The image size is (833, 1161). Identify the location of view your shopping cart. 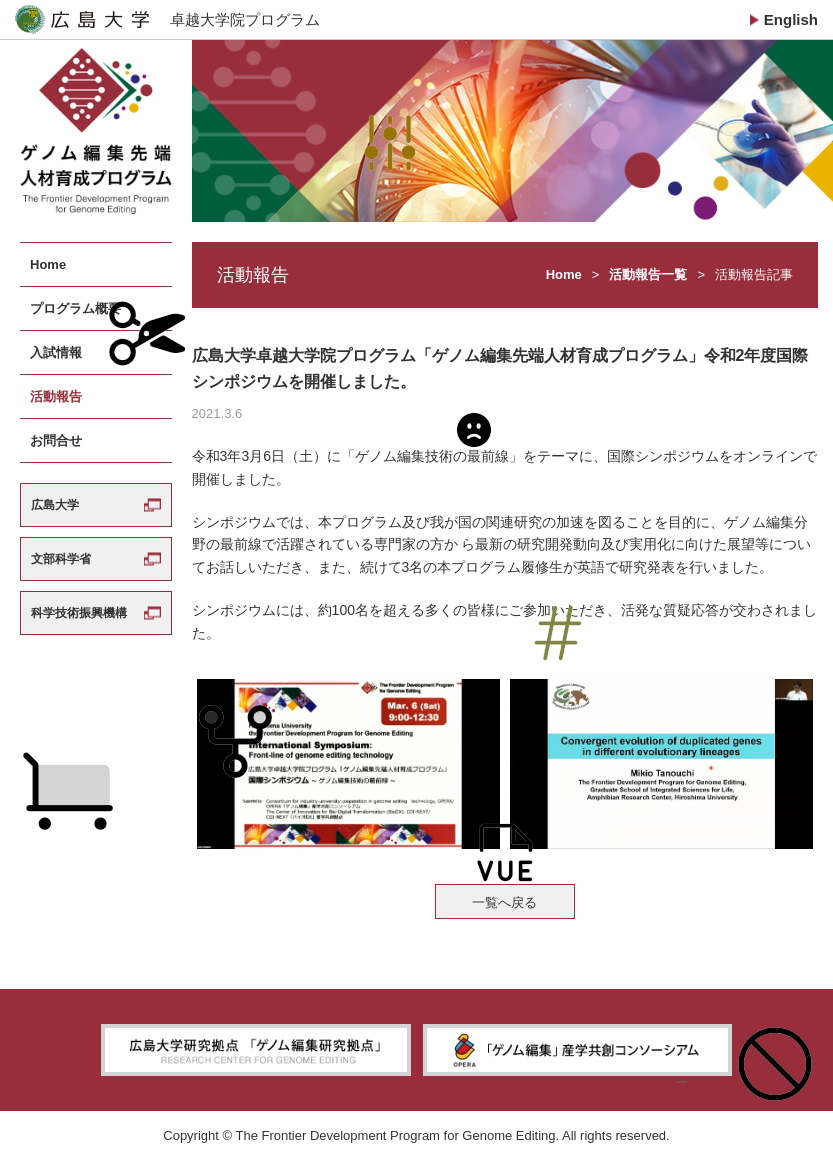
(66, 786).